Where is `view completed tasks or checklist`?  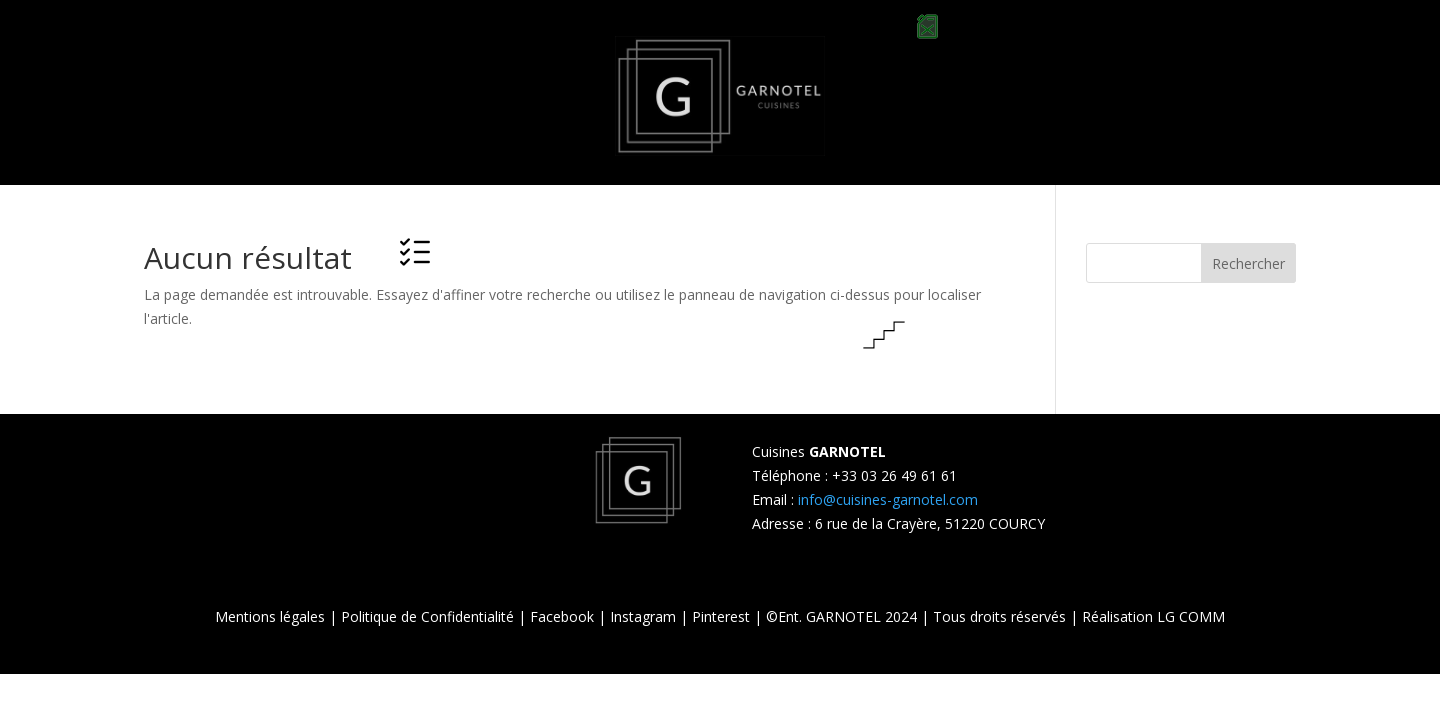
view completed tasks or checklist is located at coordinates (415, 252).